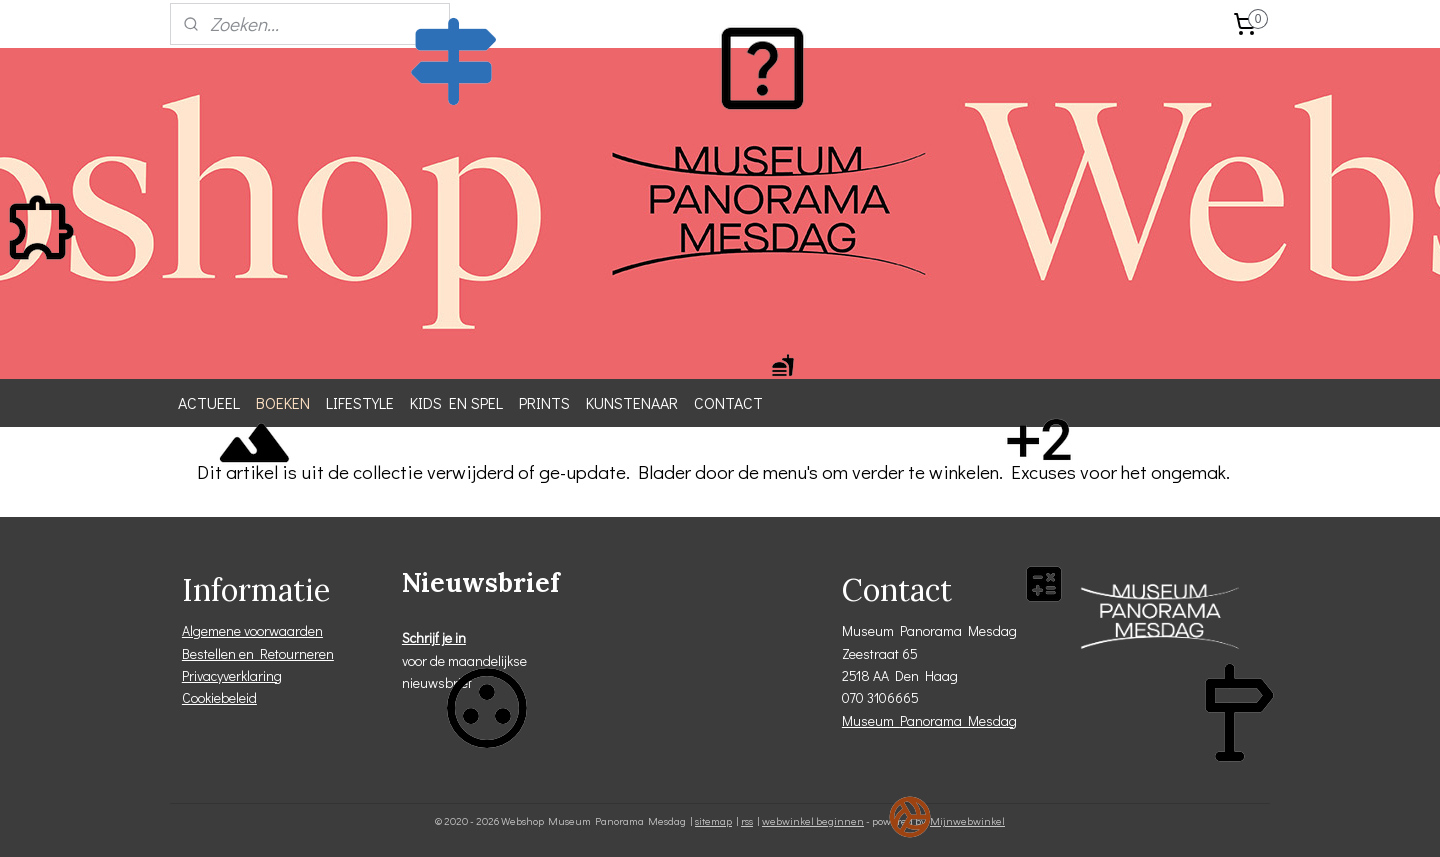 The height and width of the screenshot is (857, 1440). I want to click on navigate to directions or wayfinding, so click(1239, 712).